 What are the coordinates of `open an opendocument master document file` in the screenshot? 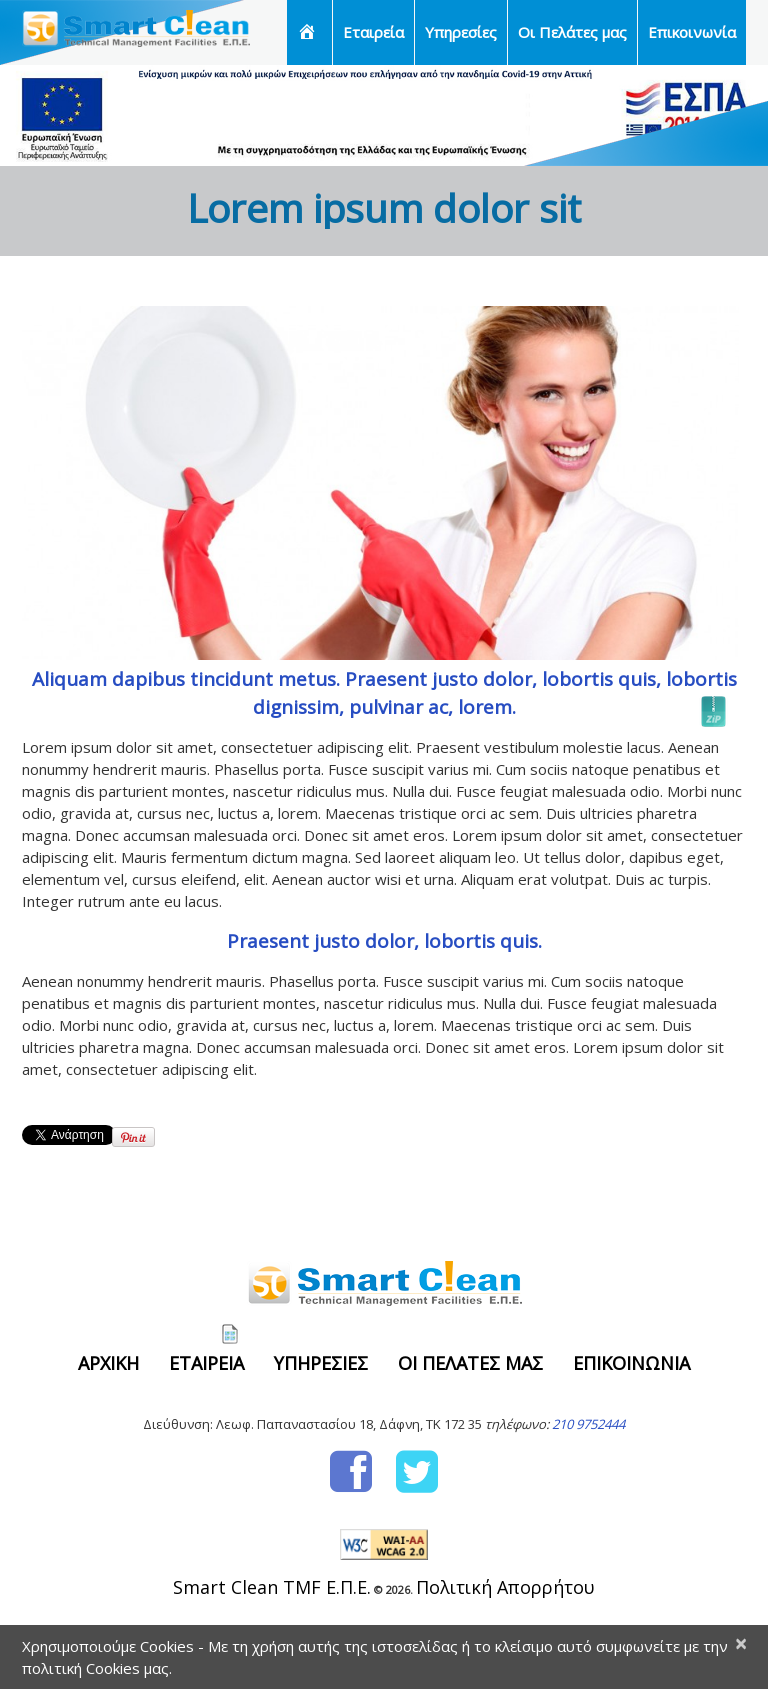 It's located at (230, 1334).